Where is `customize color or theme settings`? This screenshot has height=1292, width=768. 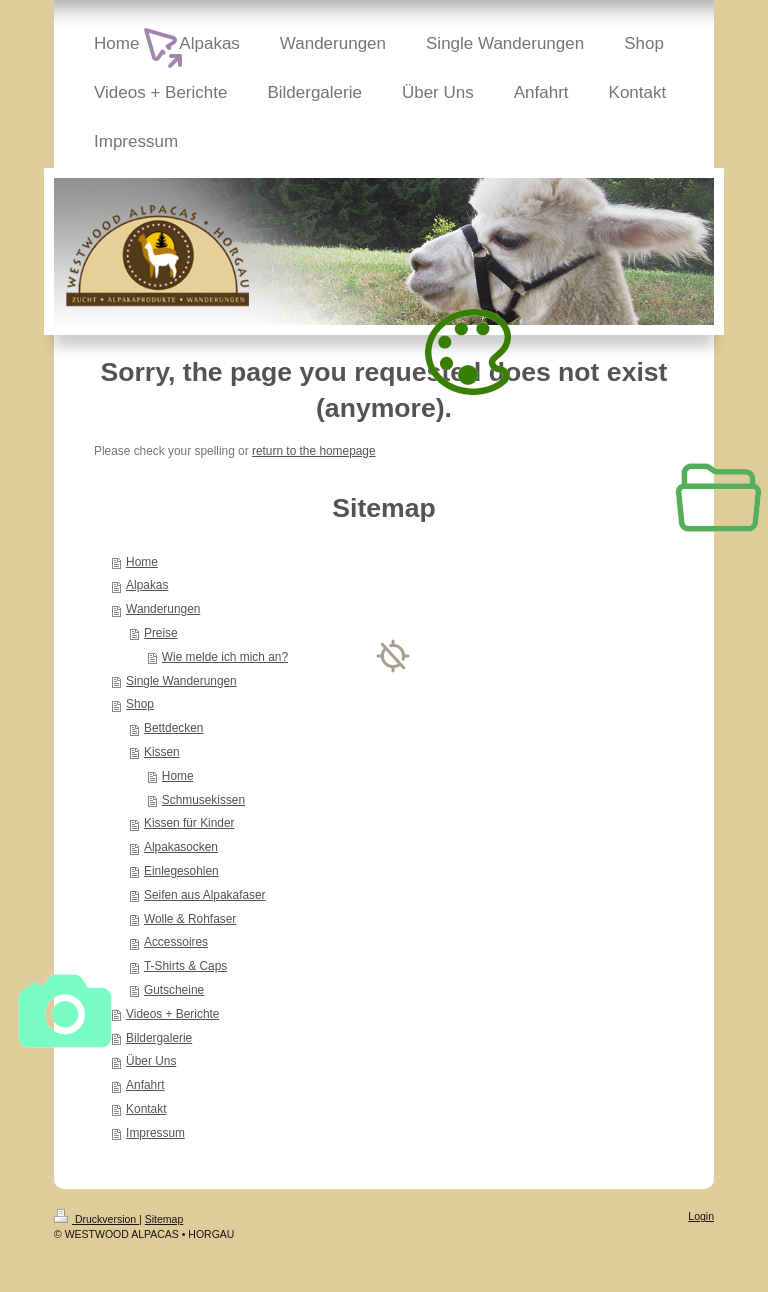
customize color or theme settings is located at coordinates (468, 352).